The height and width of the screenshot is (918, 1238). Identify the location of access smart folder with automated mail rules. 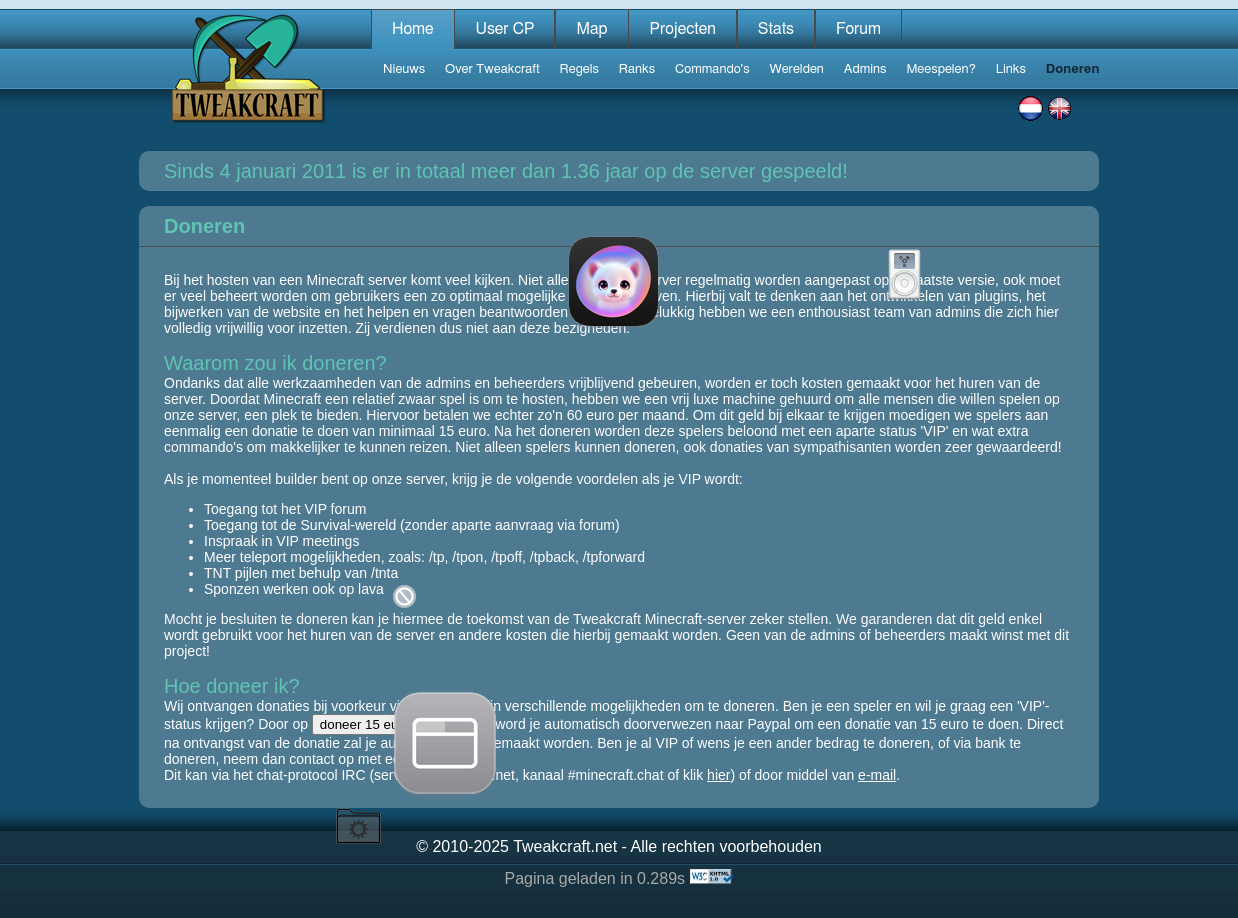
(358, 825).